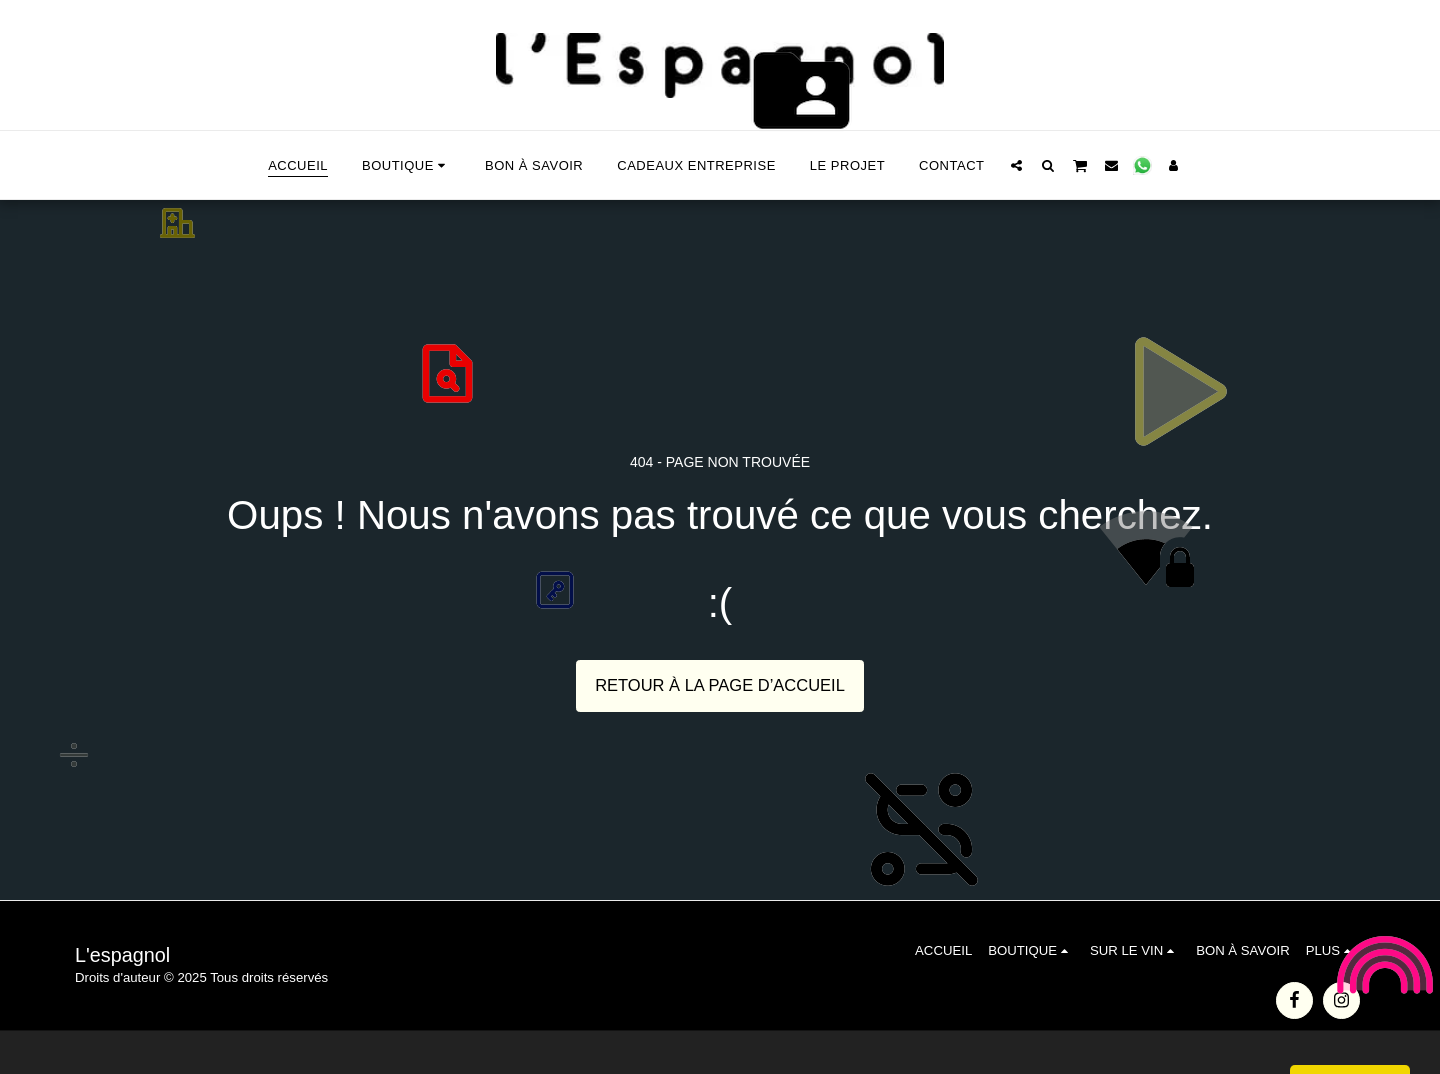 This screenshot has width=1440, height=1074. Describe the element at coordinates (1146, 547) in the screenshot. I see `connected to a secured wifi network with weak signal` at that location.